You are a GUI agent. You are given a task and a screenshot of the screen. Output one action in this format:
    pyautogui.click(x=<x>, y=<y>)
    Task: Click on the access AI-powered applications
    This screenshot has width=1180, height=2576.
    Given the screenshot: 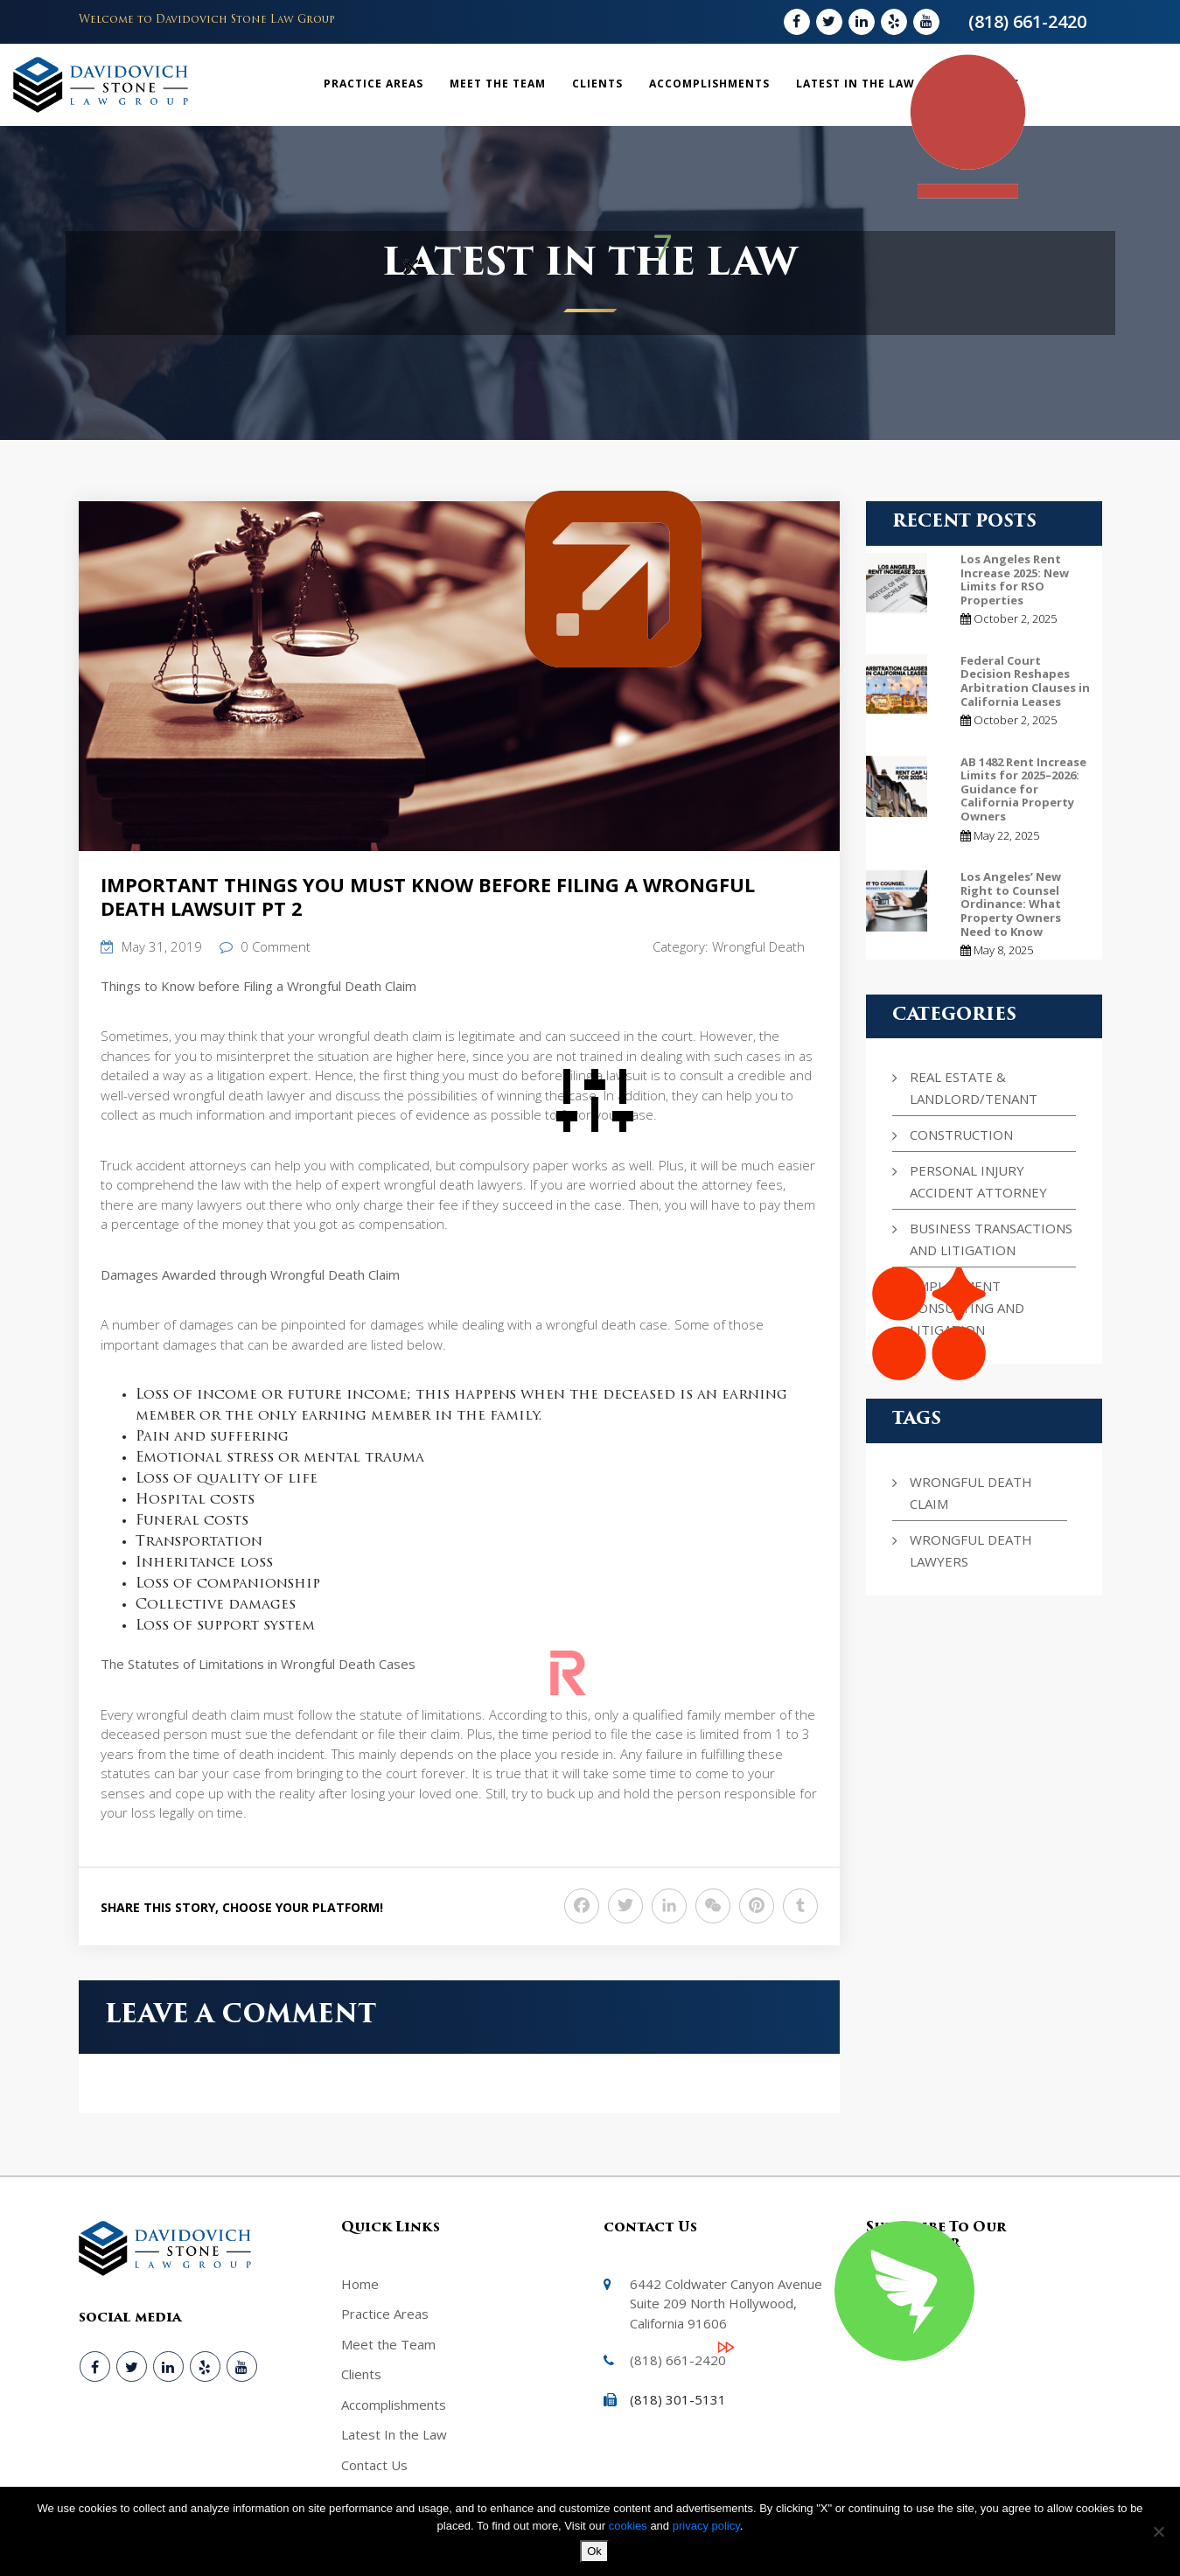 What is the action you would take?
    pyautogui.click(x=929, y=1323)
    